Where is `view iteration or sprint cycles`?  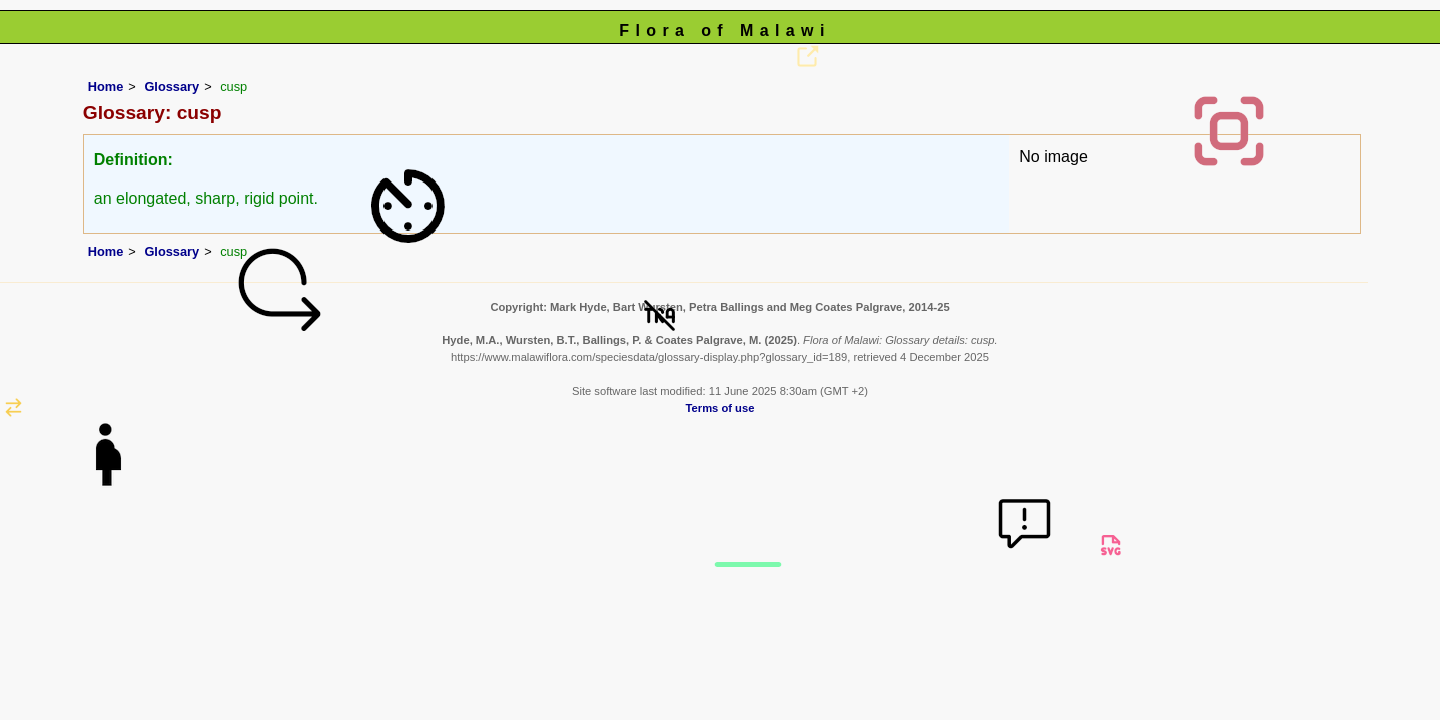 view iteration or sprint cycles is located at coordinates (278, 288).